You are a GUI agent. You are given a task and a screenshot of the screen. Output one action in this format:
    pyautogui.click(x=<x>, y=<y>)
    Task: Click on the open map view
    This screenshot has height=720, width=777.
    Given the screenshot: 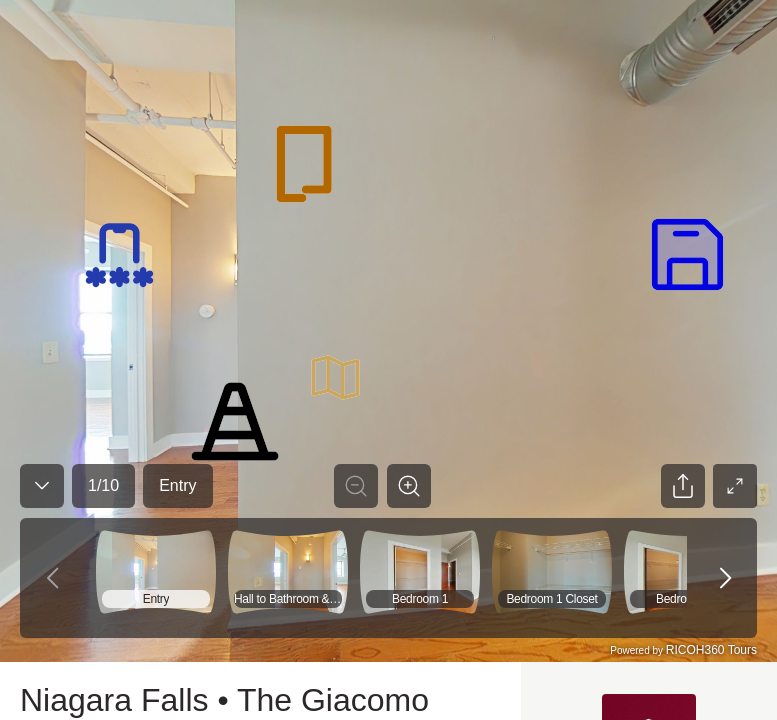 What is the action you would take?
    pyautogui.click(x=335, y=377)
    